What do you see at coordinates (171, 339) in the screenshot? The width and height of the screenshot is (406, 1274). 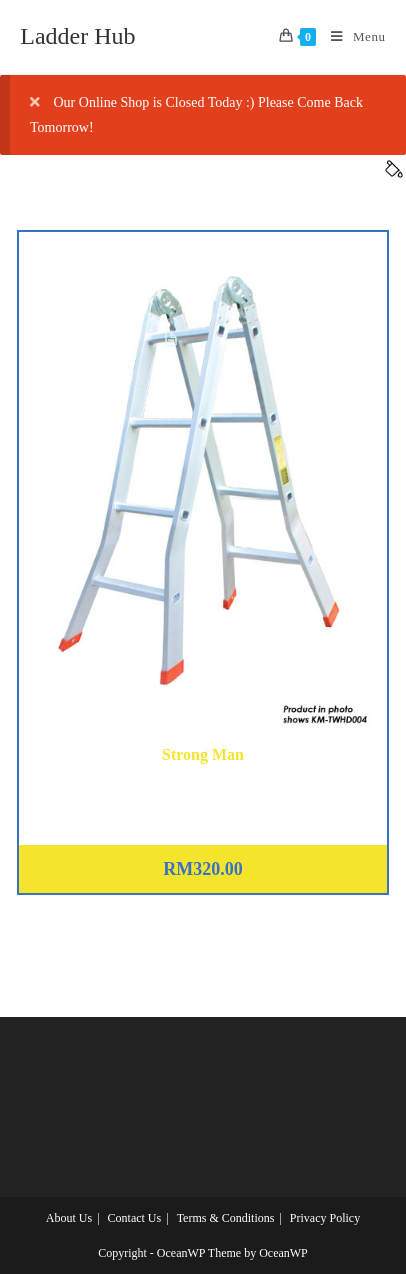 I see `view document details` at bounding box center [171, 339].